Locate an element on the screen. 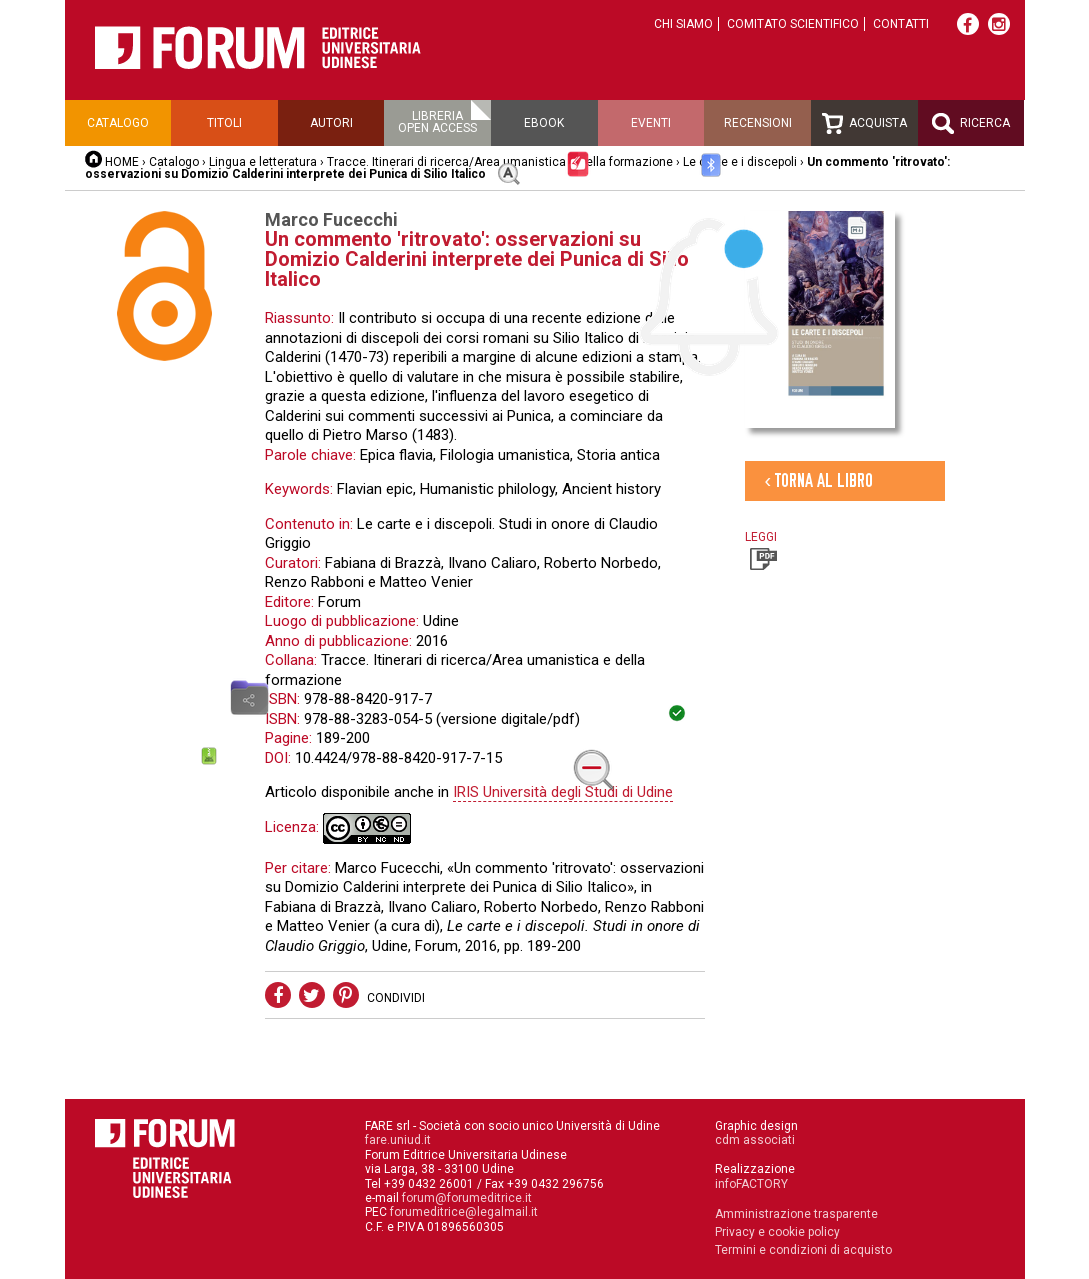  search within file contents is located at coordinates (509, 174).